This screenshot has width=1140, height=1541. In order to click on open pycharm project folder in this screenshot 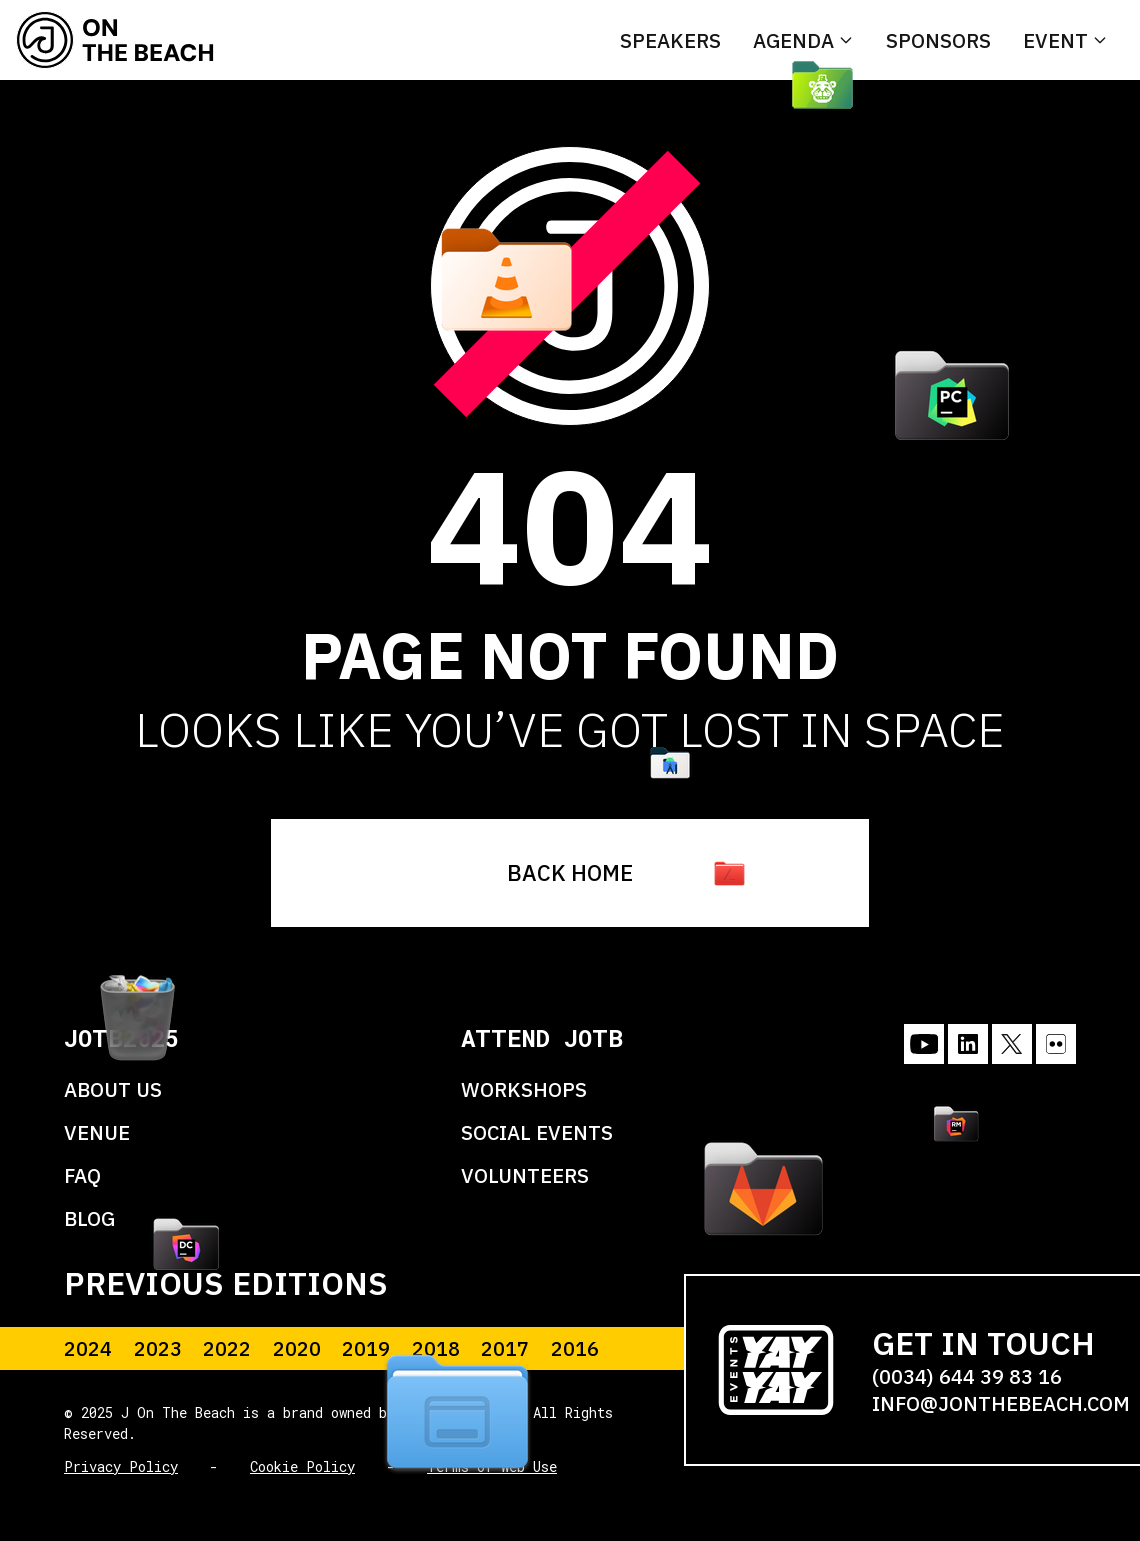, I will do `click(951, 398)`.